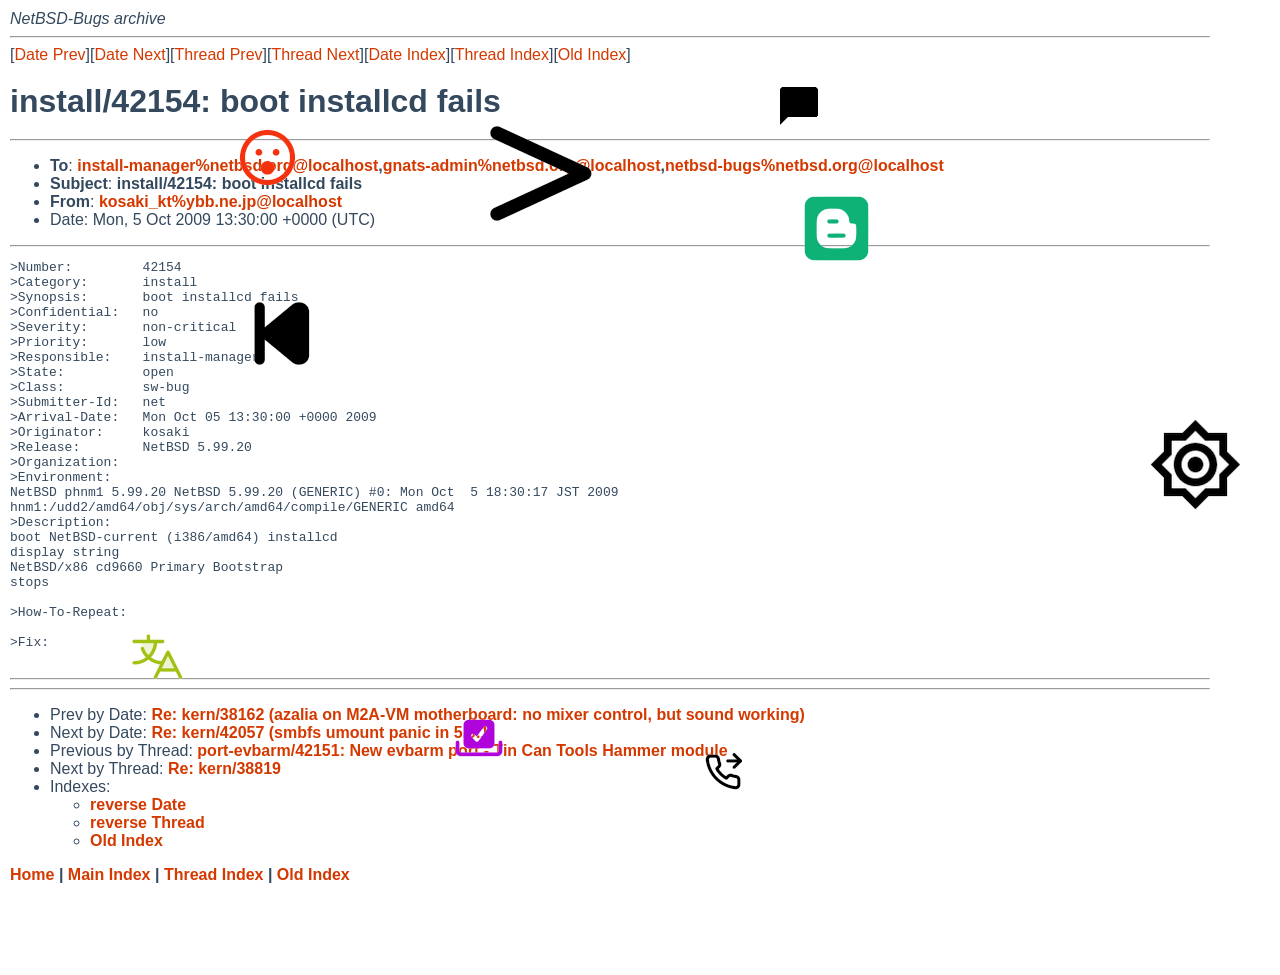  What do you see at coordinates (479, 738) in the screenshot?
I see `cast a vote or submit approval` at bounding box center [479, 738].